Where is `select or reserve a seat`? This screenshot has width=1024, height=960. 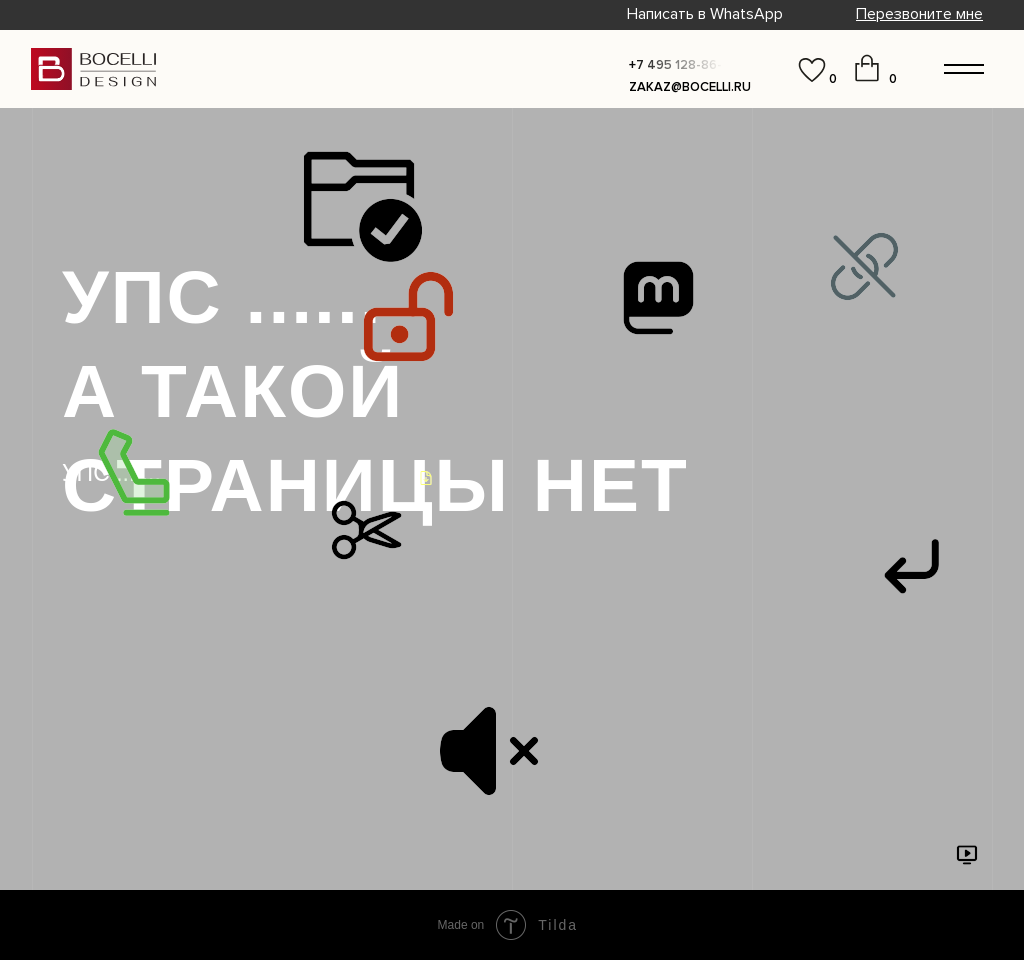
select or reserve a seat is located at coordinates (132, 472).